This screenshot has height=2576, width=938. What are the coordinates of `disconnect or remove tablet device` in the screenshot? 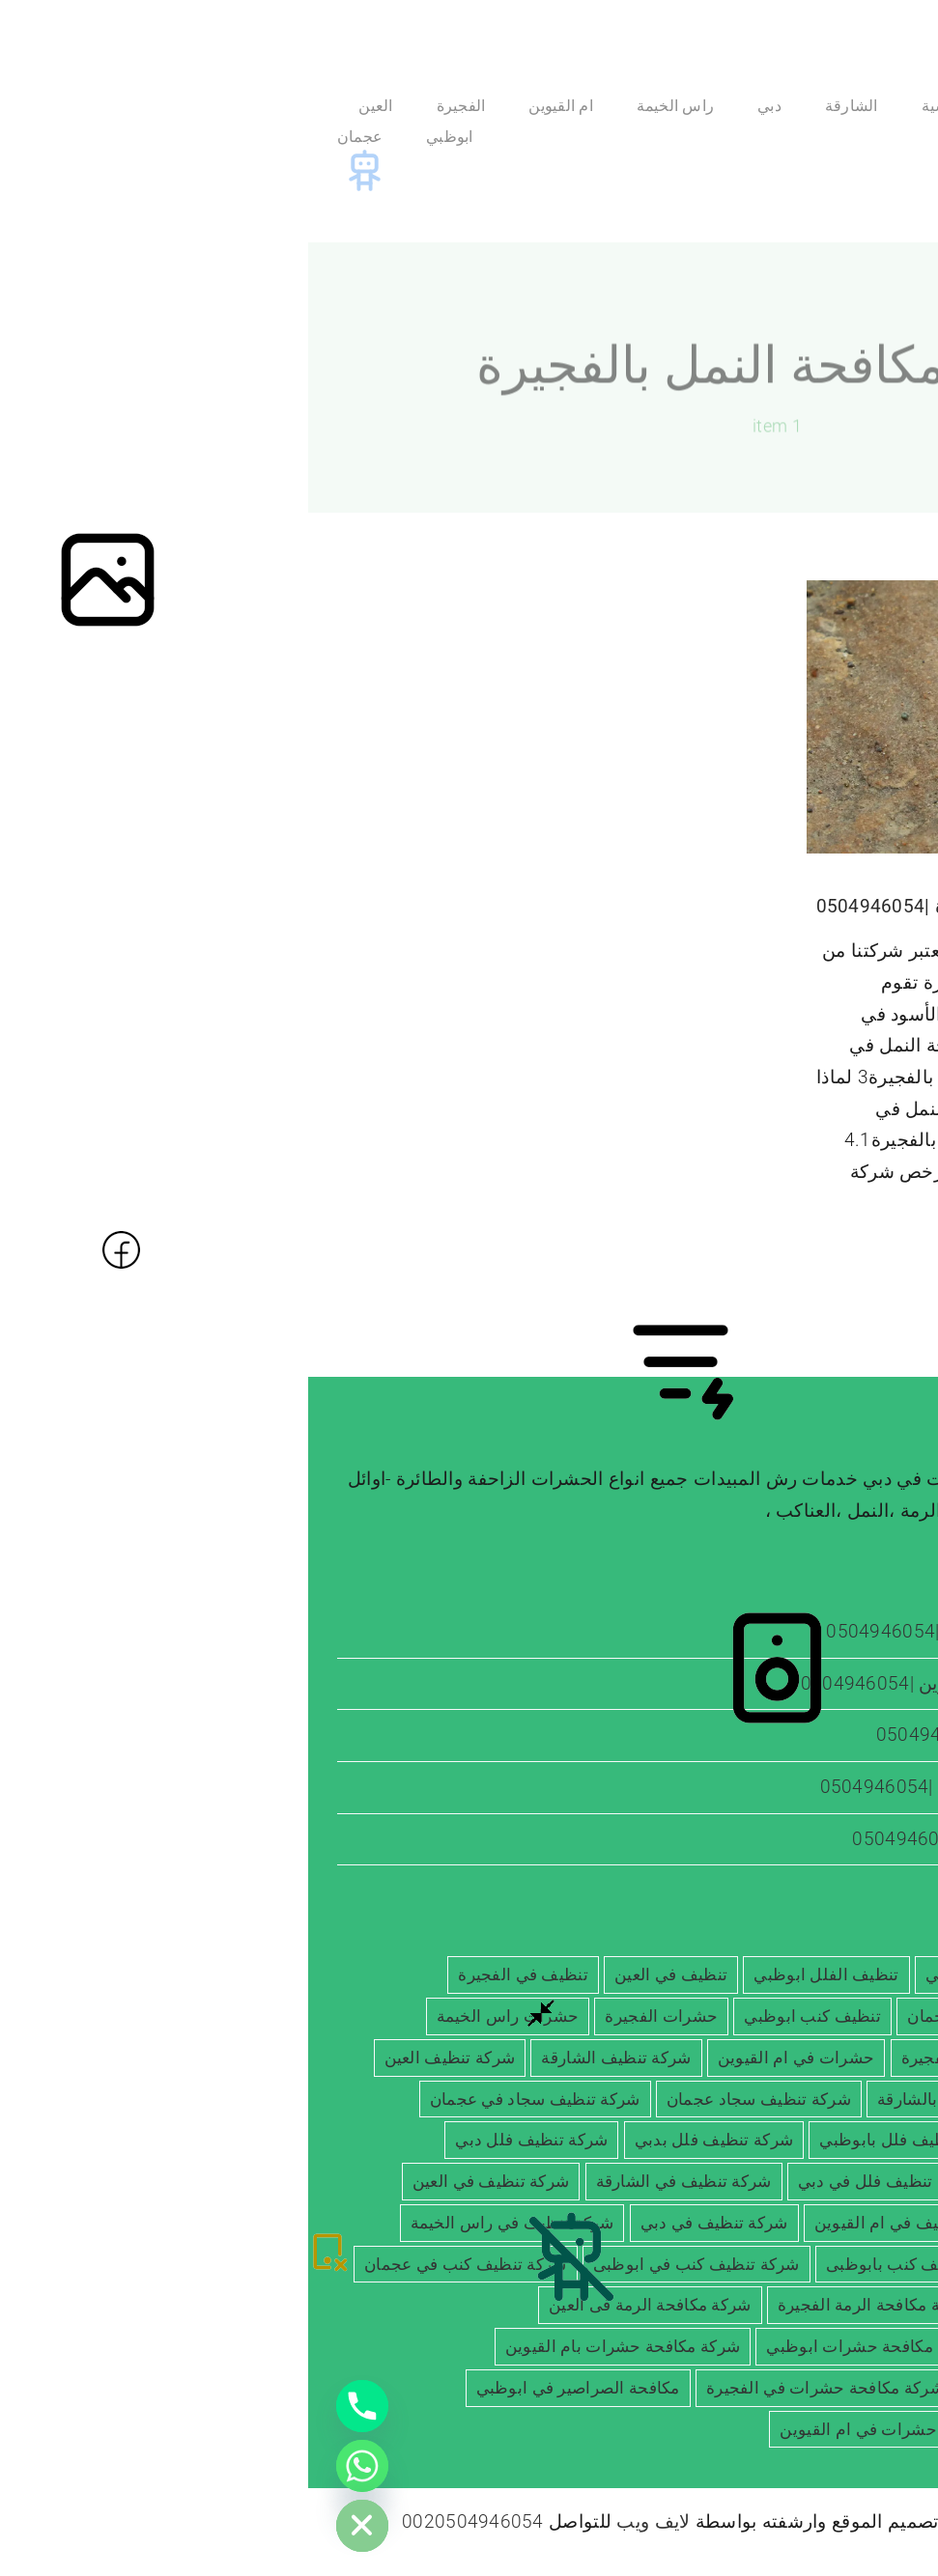 It's located at (327, 2252).